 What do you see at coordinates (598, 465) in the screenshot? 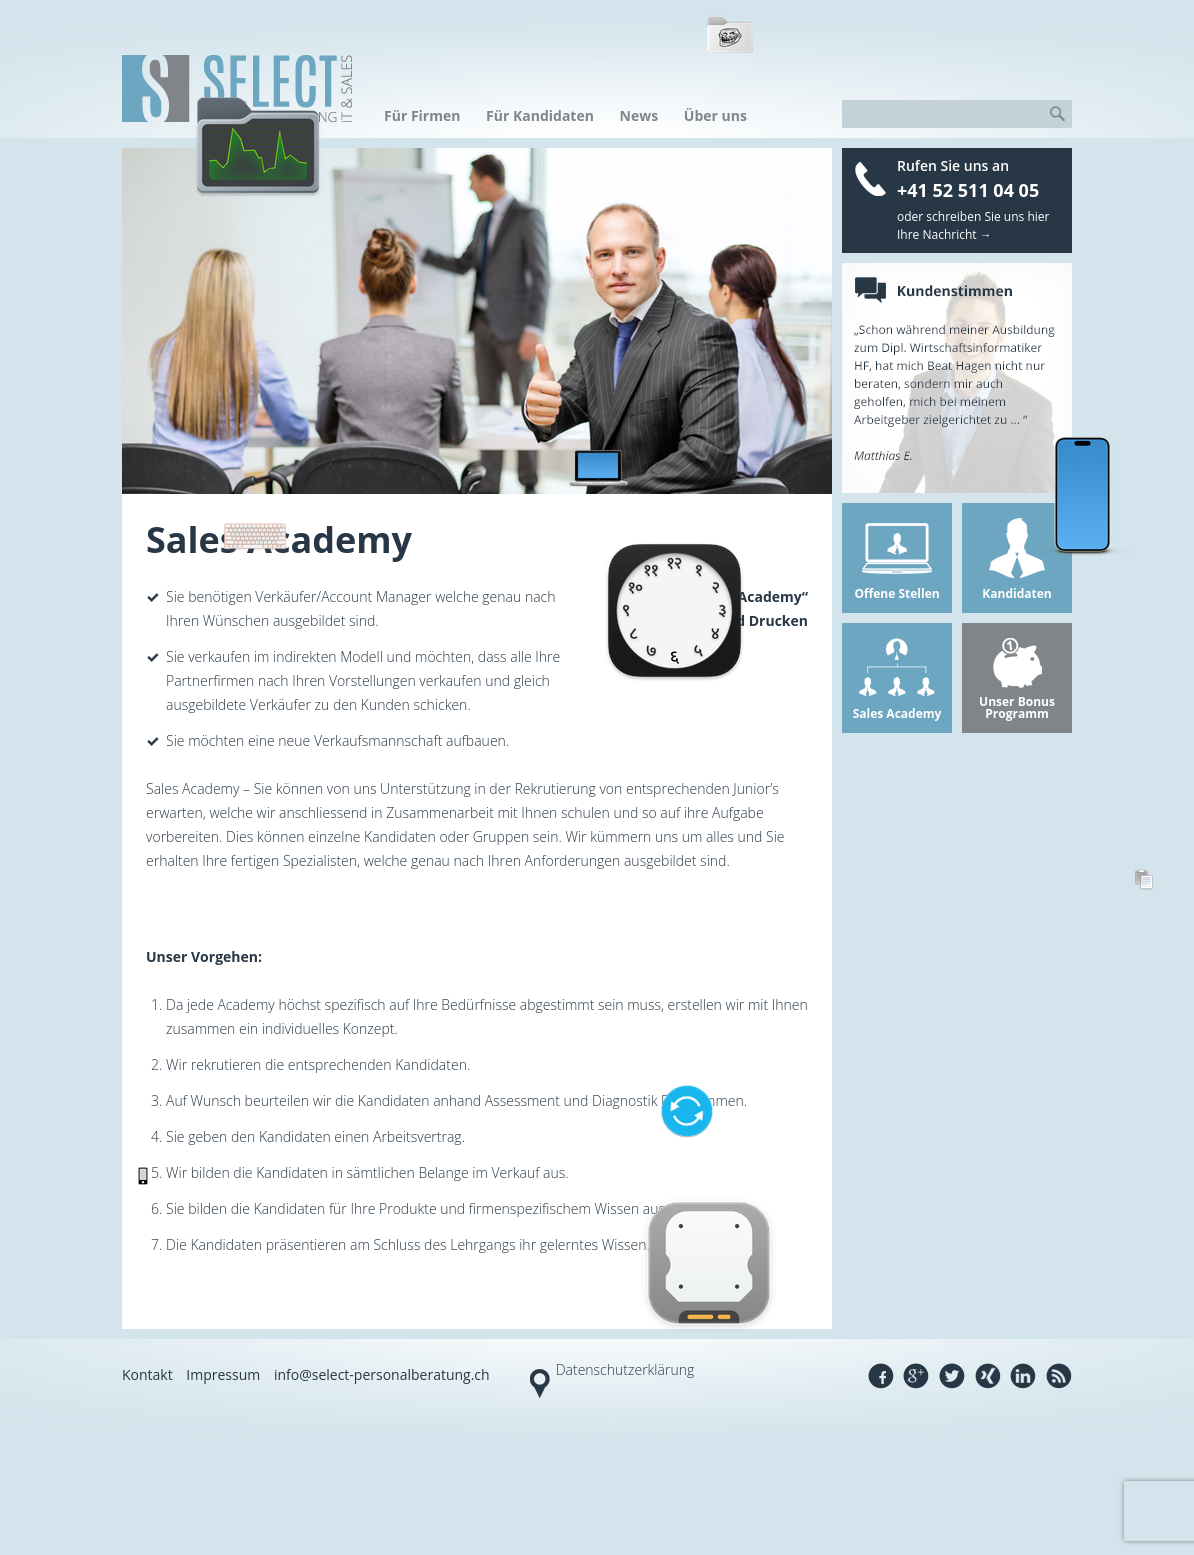
I see `indicates this macbook pro in system preferences` at bounding box center [598, 465].